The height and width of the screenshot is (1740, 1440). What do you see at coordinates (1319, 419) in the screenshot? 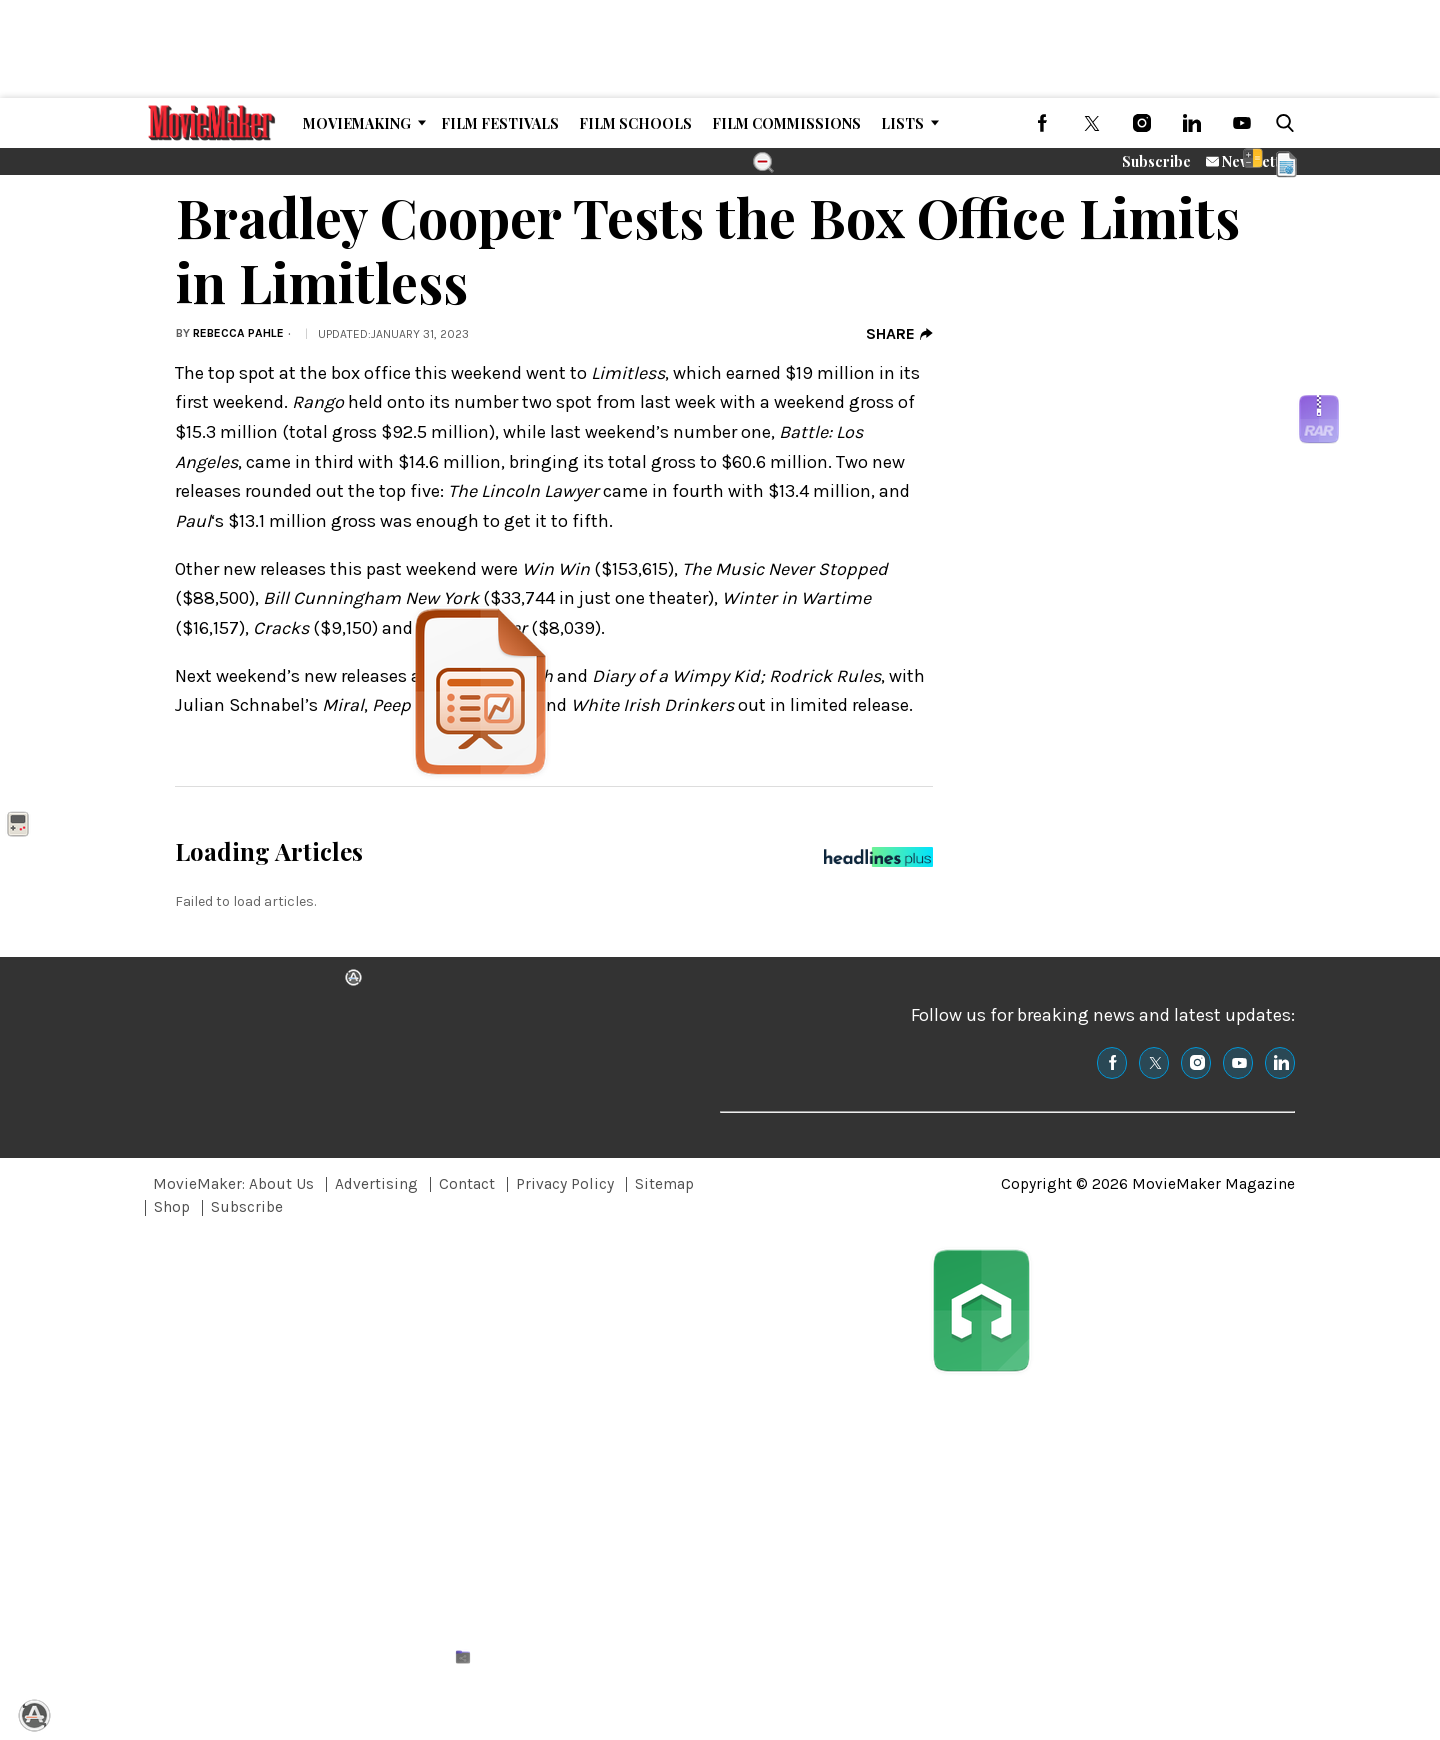
I see `a compressed RAR archive file` at bounding box center [1319, 419].